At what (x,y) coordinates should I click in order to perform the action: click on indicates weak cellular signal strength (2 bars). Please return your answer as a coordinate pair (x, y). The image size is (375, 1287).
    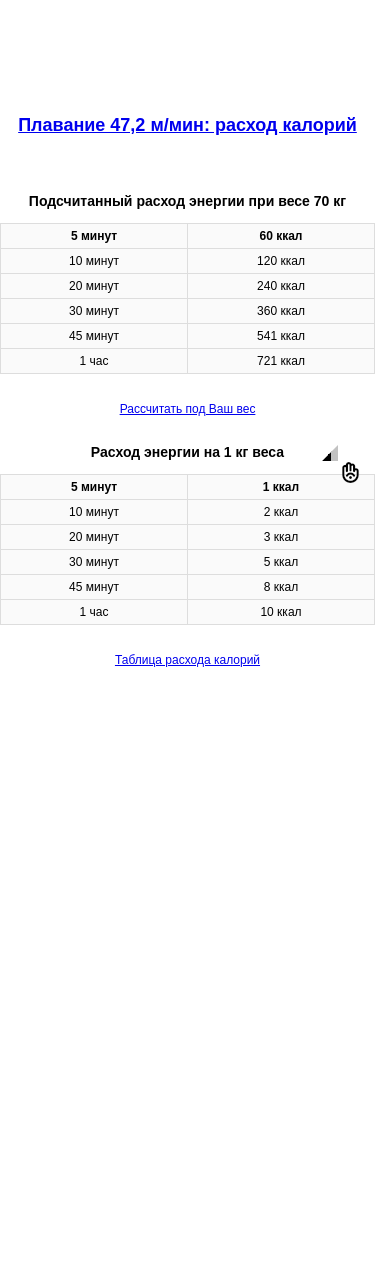
    Looking at the image, I should click on (330, 453).